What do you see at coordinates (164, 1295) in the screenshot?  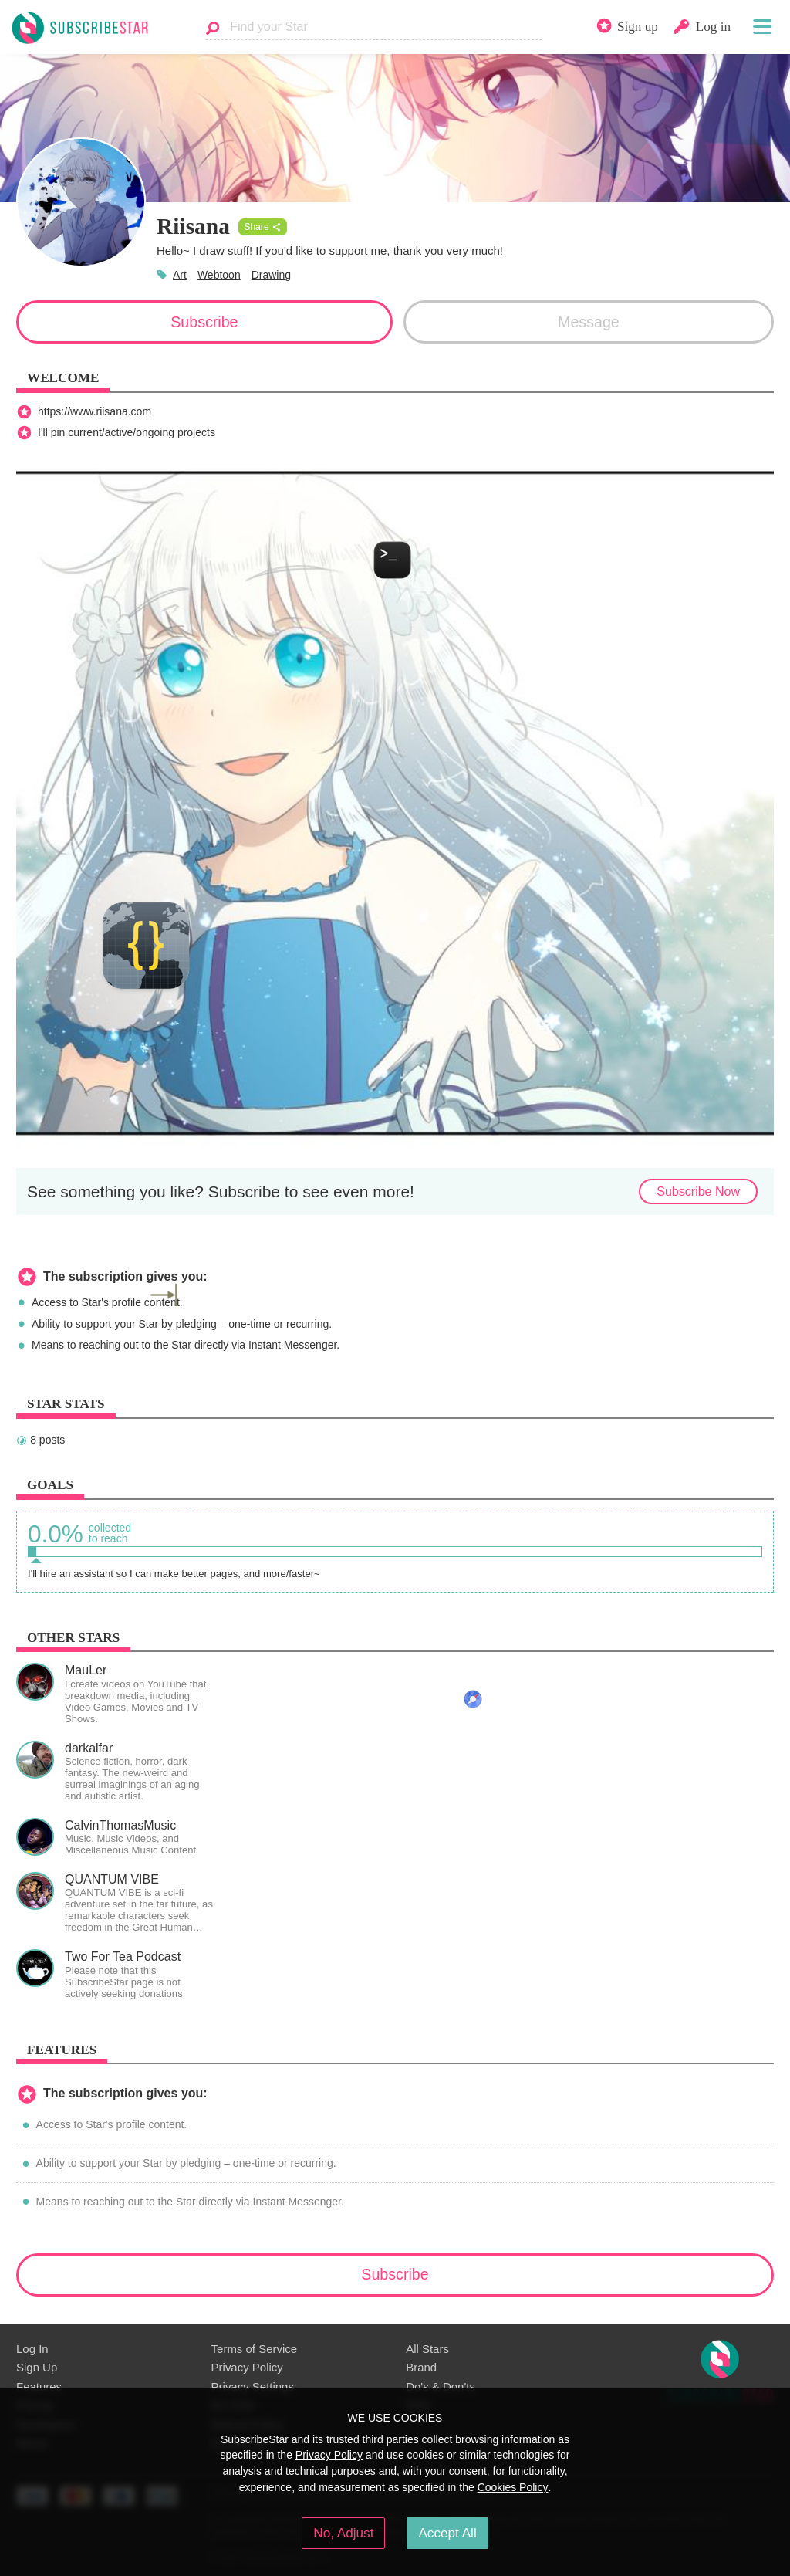 I see `go to the last item or page` at bounding box center [164, 1295].